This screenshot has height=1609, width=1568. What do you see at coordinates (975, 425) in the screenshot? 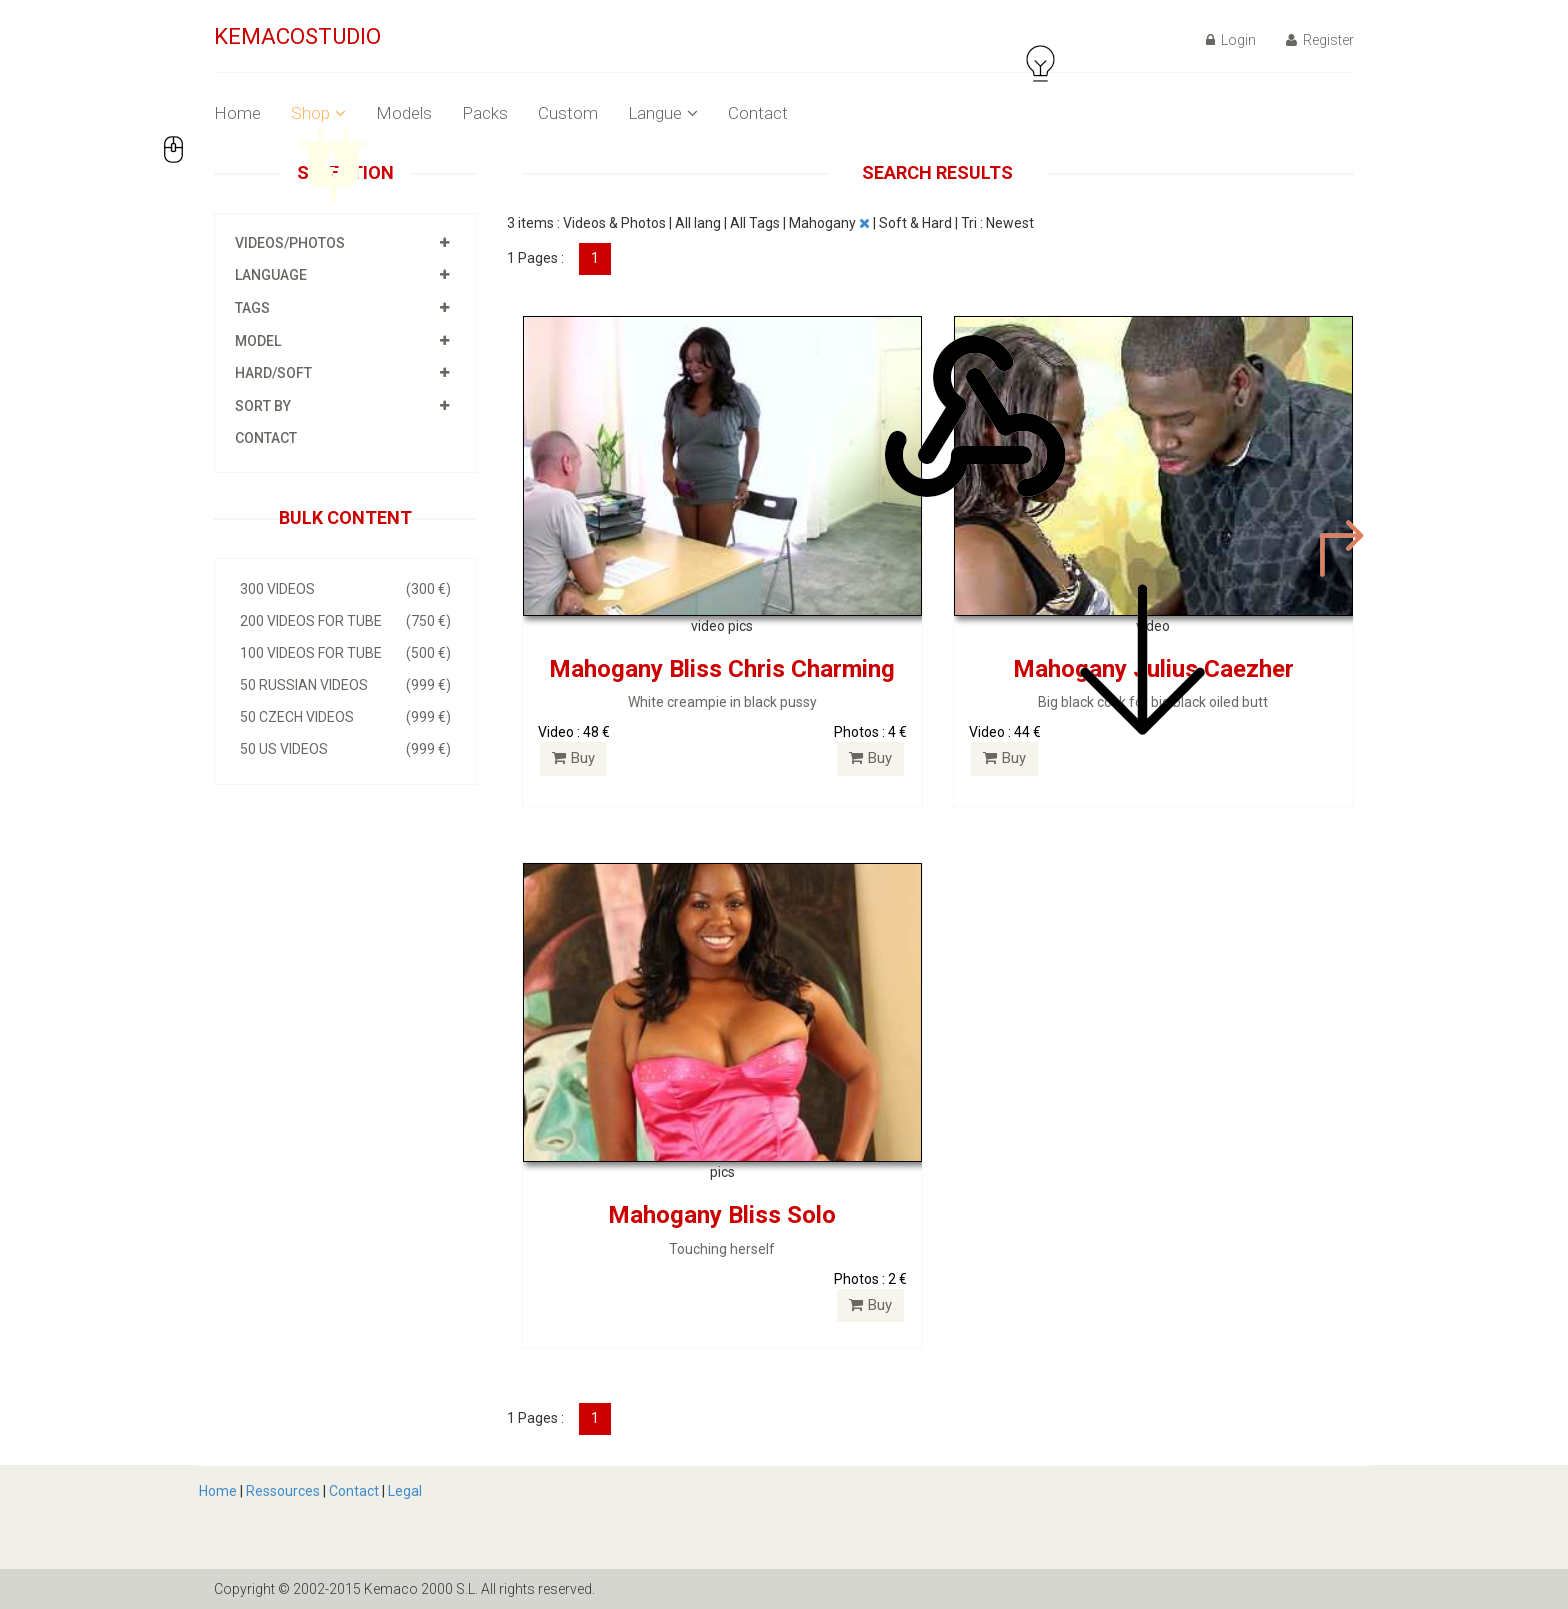
I see `configure webhook integrations` at bounding box center [975, 425].